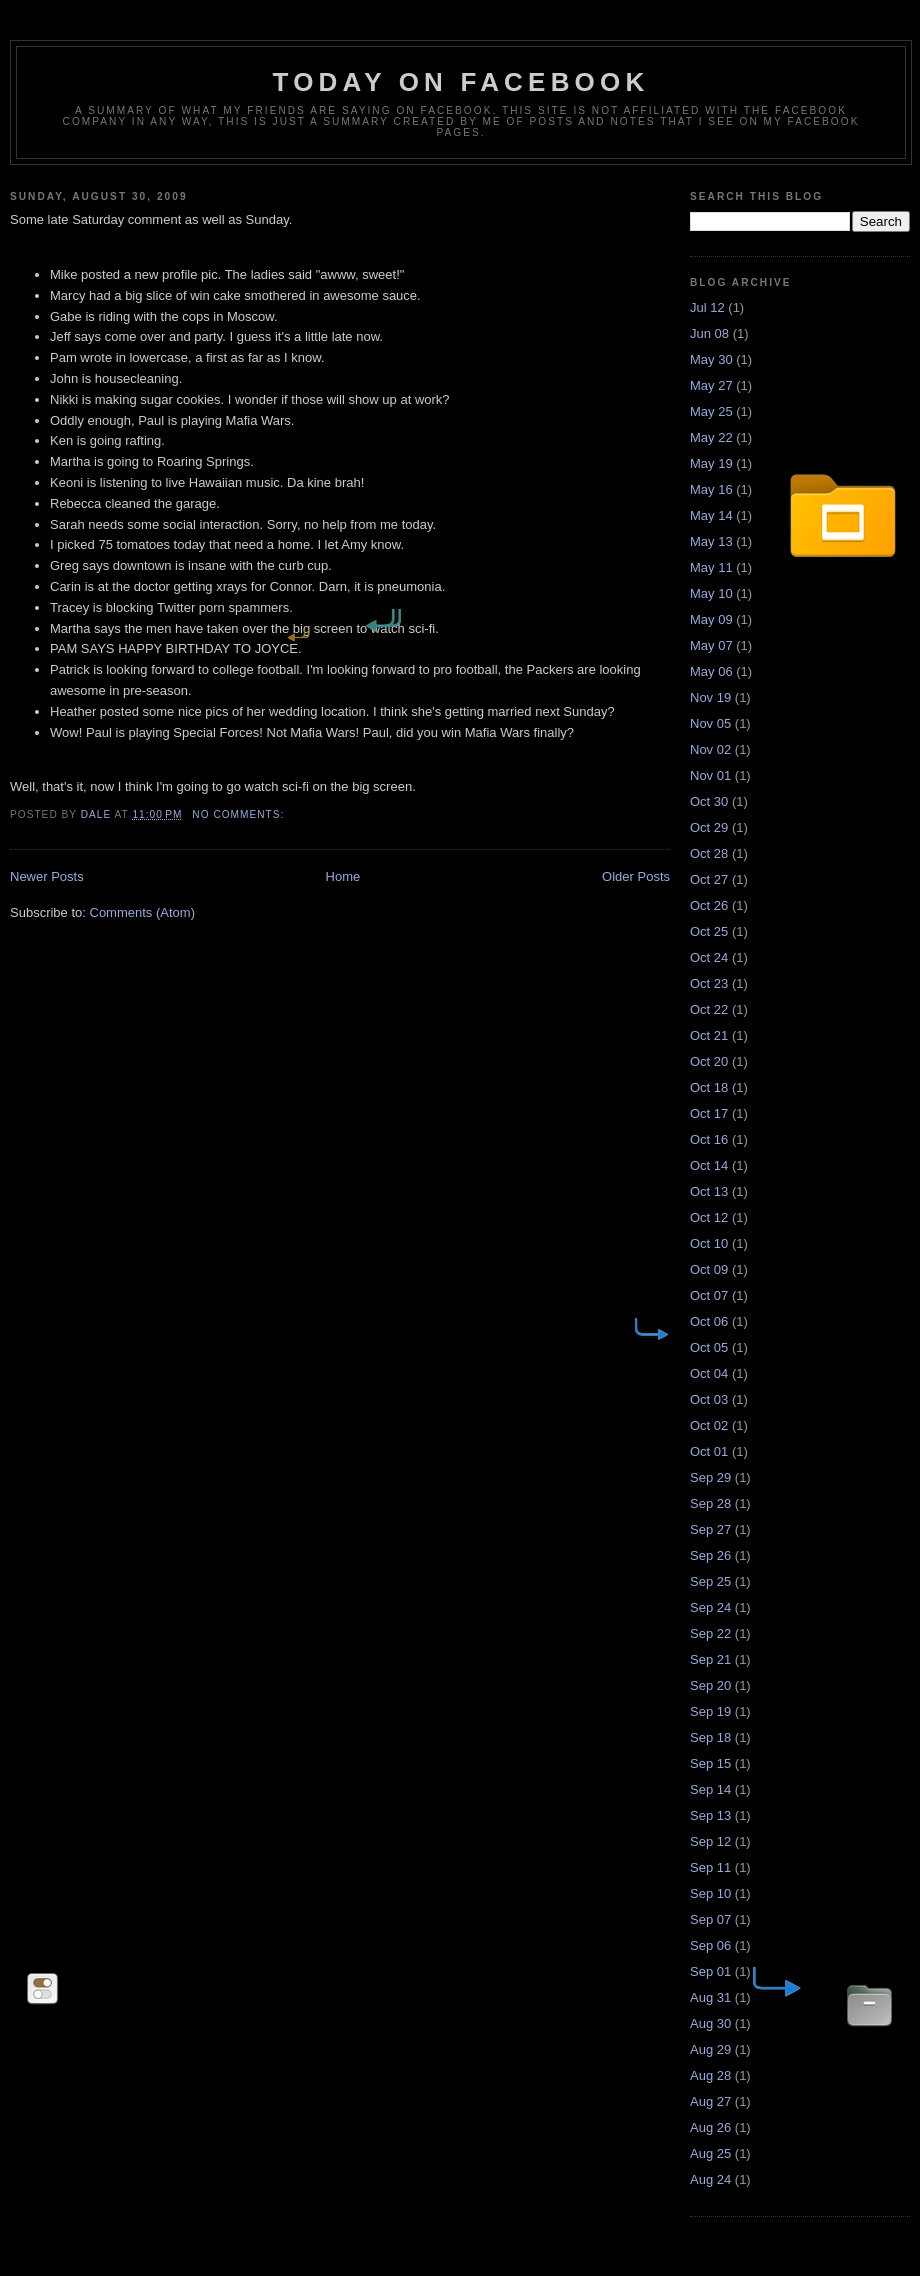 Image resolution: width=920 pixels, height=2276 pixels. I want to click on open gnome tweaks to customize system settings, so click(42, 1988).